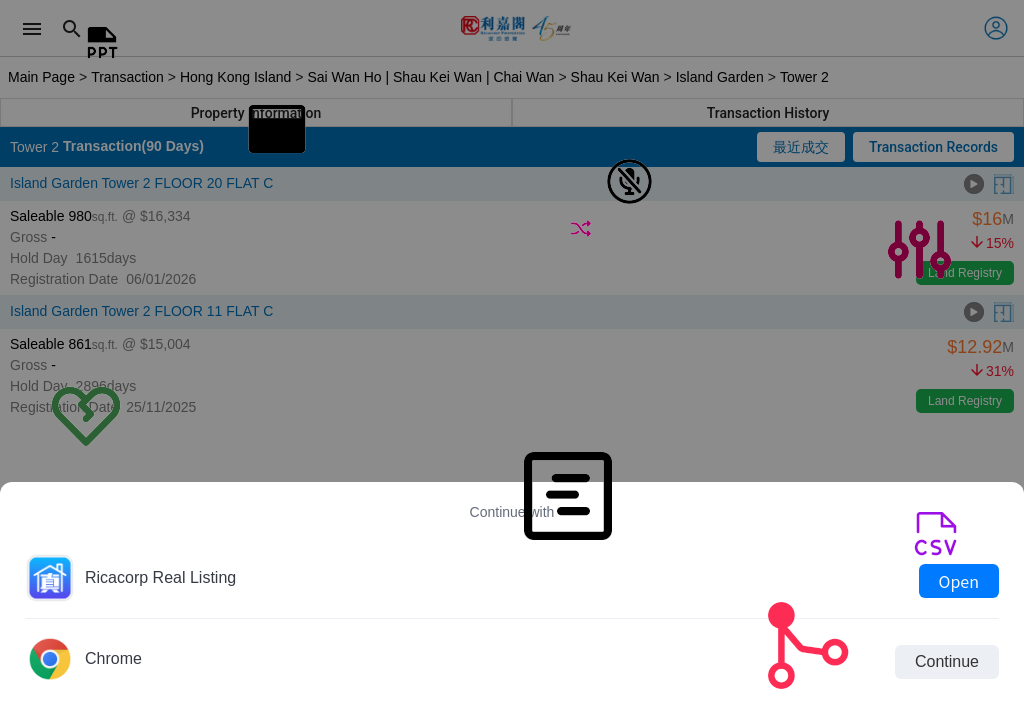 The width and height of the screenshot is (1024, 720). What do you see at coordinates (277, 129) in the screenshot?
I see `open web browser` at bounding box center [277, 129].